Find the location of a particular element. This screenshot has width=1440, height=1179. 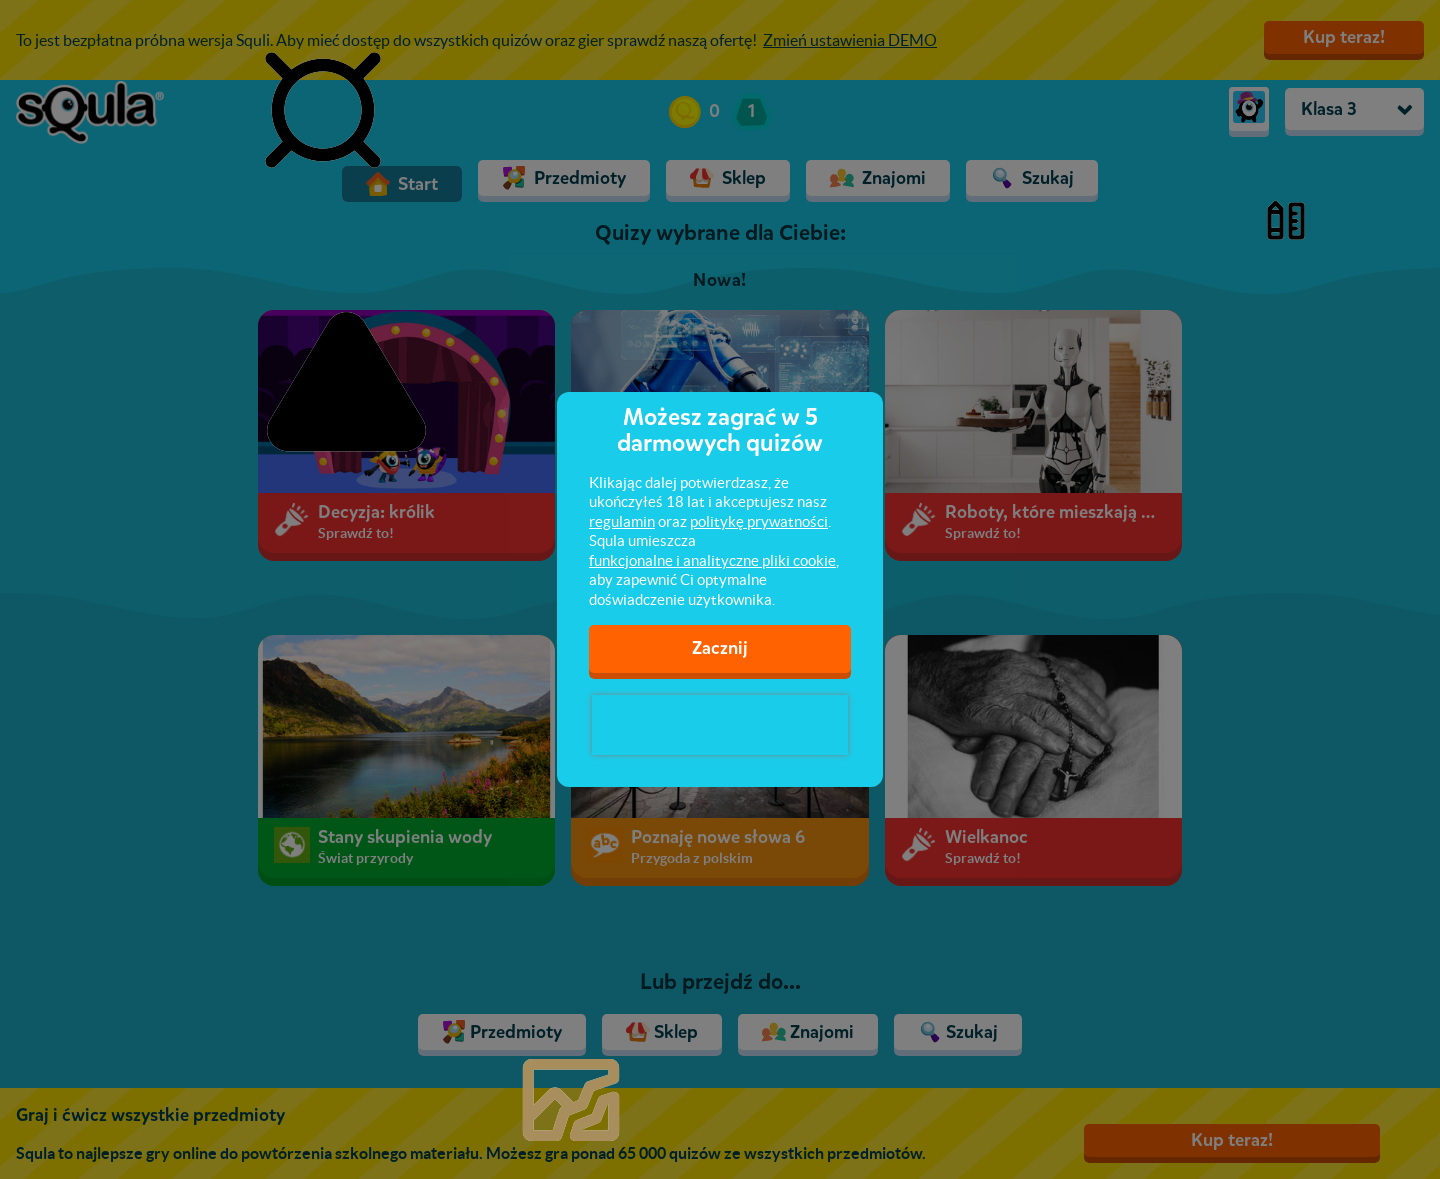

indicates a warning or alert status is located at coordinates (346, 386).